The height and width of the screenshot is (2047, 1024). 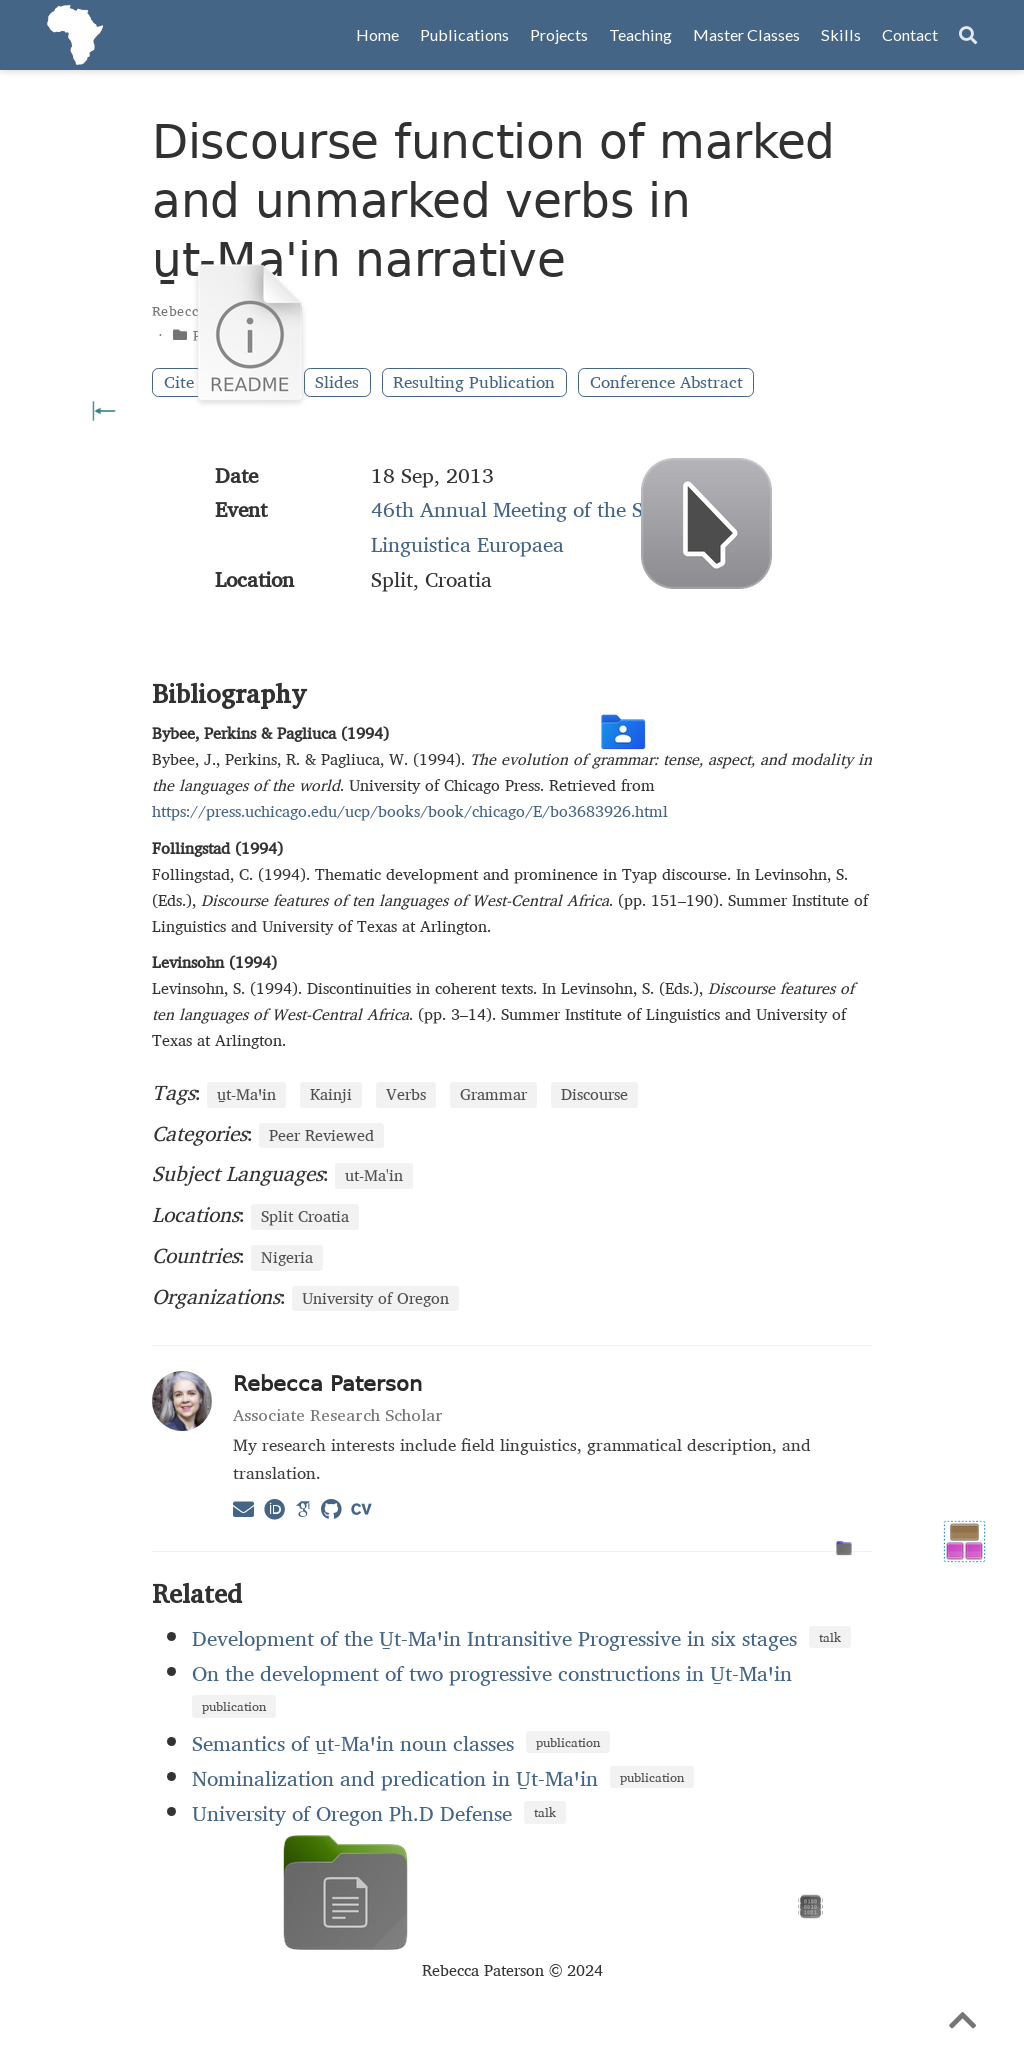 What do you see at coordinates (706, 523) in the screenshot?
I see `open cursor preferences settings` at bounding box center [706, 523].